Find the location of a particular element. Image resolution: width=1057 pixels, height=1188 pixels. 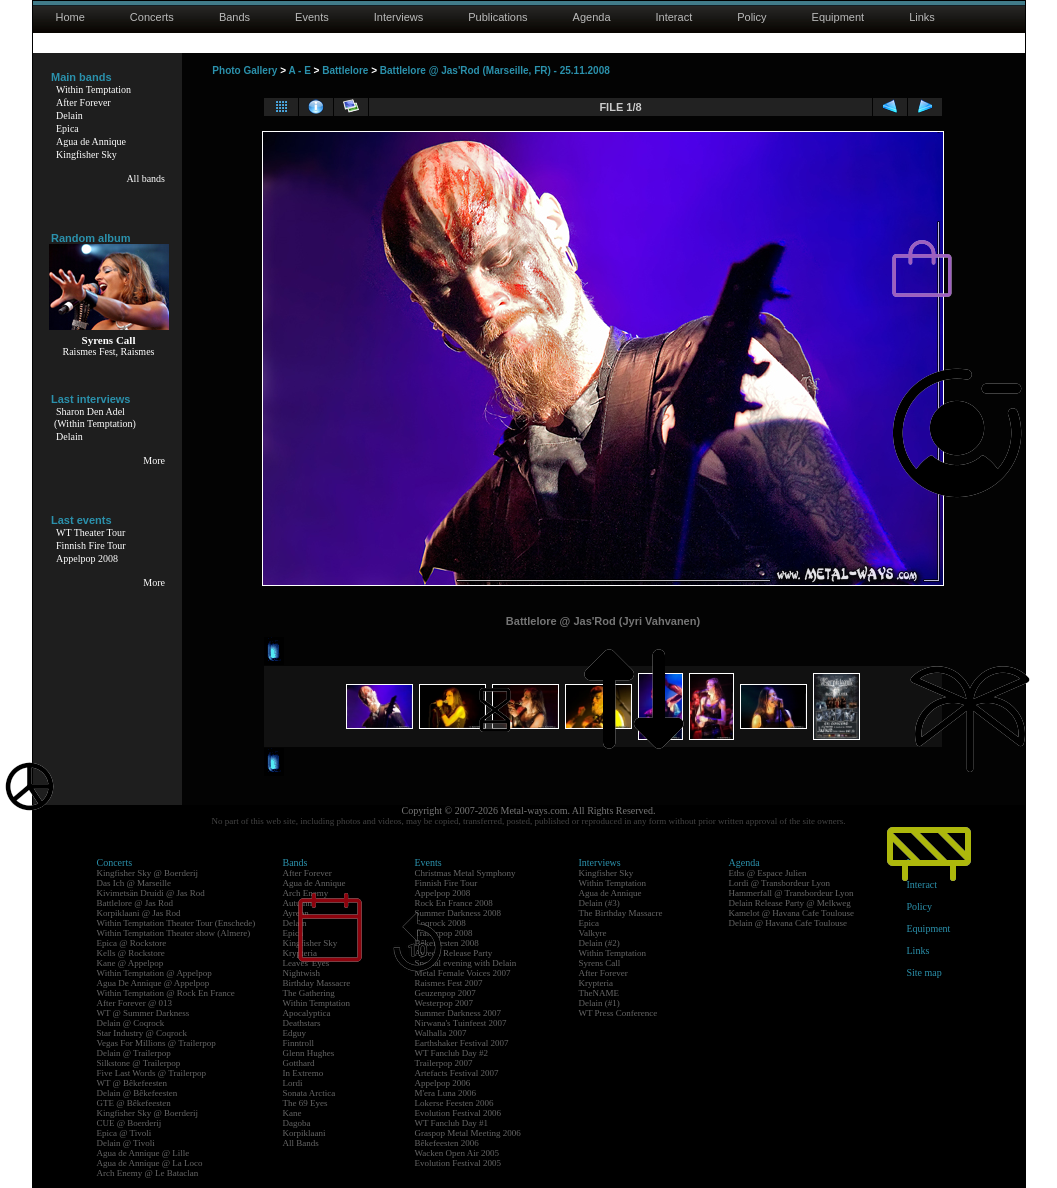

indicates a blocked or restricted area is located at coordinates (929, 851).